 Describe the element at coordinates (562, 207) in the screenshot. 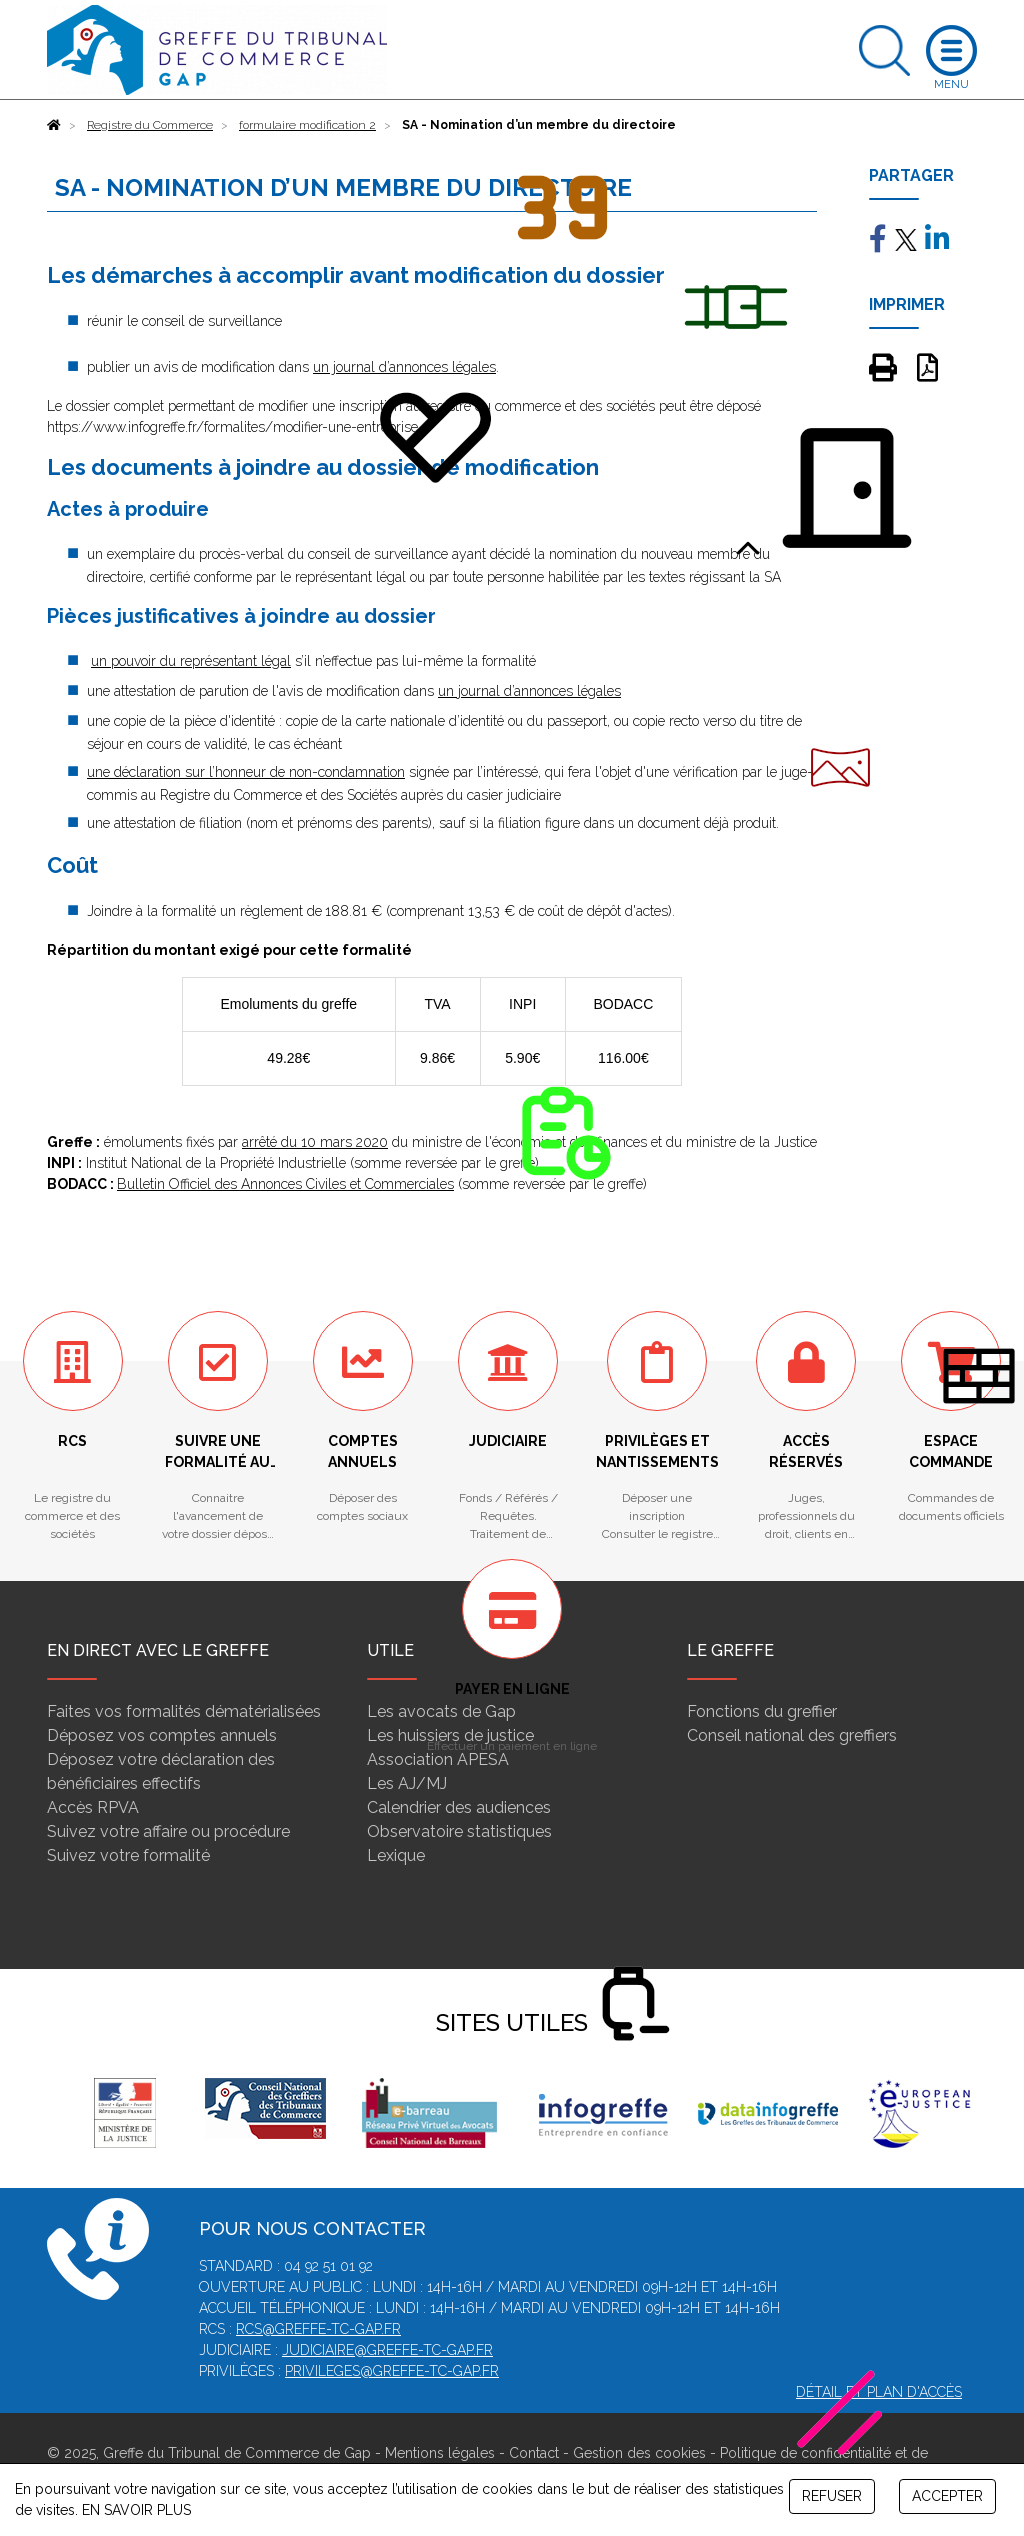

I see `displays the number 39 as a count or quantity indicator` at that location.